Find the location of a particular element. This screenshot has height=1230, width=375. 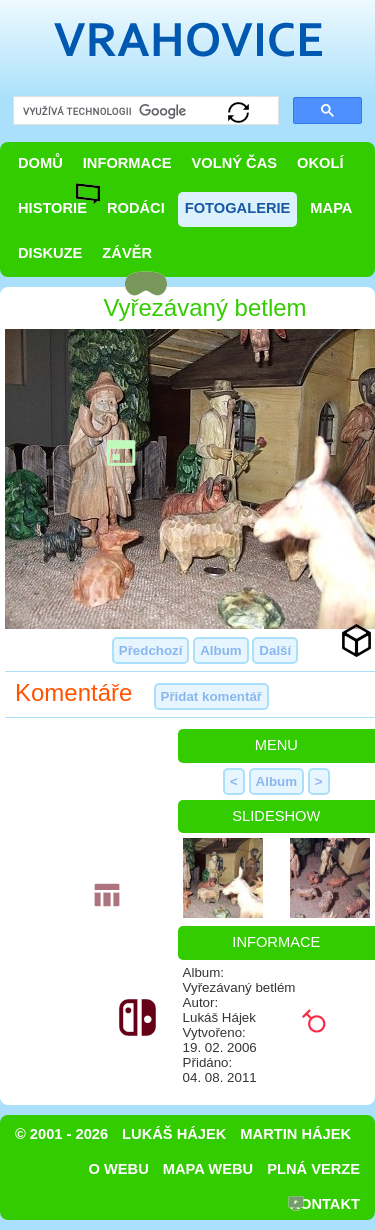

indicates transgender or travesti gender identity is located at coordinates (315, 1021).